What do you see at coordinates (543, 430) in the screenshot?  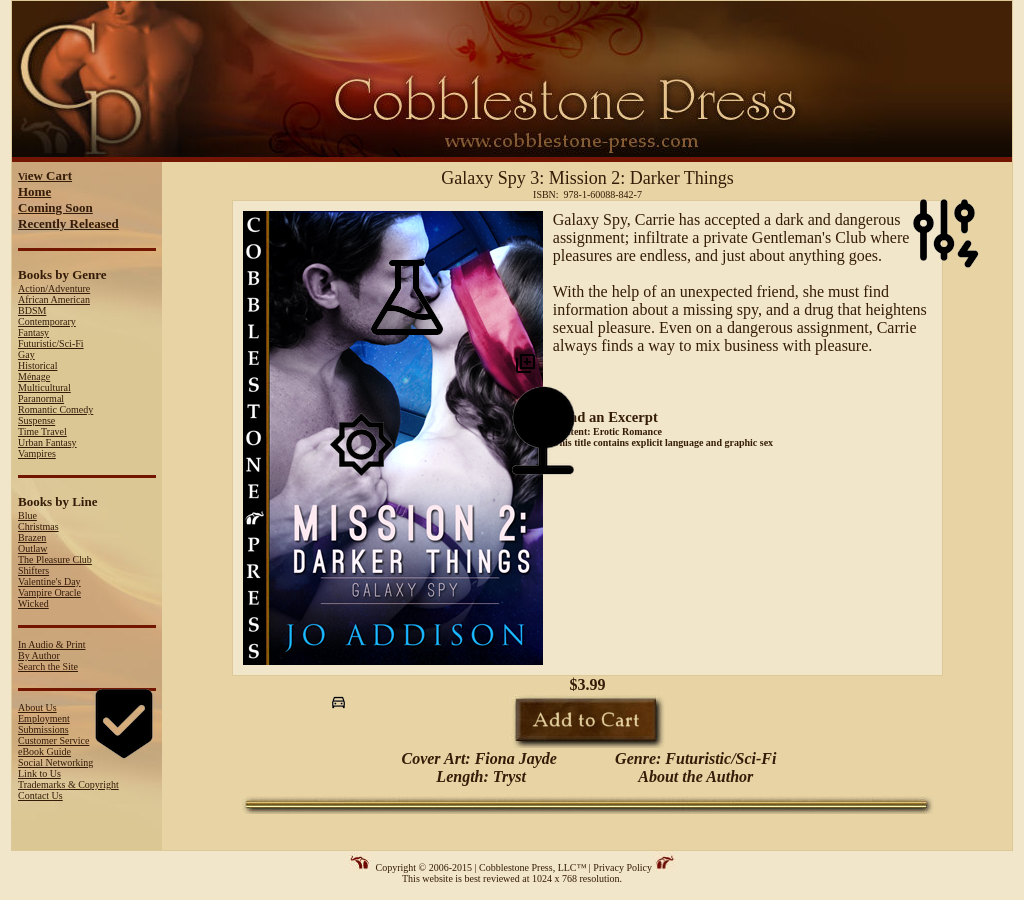 I see `view nature or outdoor content` at bounding box center [543, 430].